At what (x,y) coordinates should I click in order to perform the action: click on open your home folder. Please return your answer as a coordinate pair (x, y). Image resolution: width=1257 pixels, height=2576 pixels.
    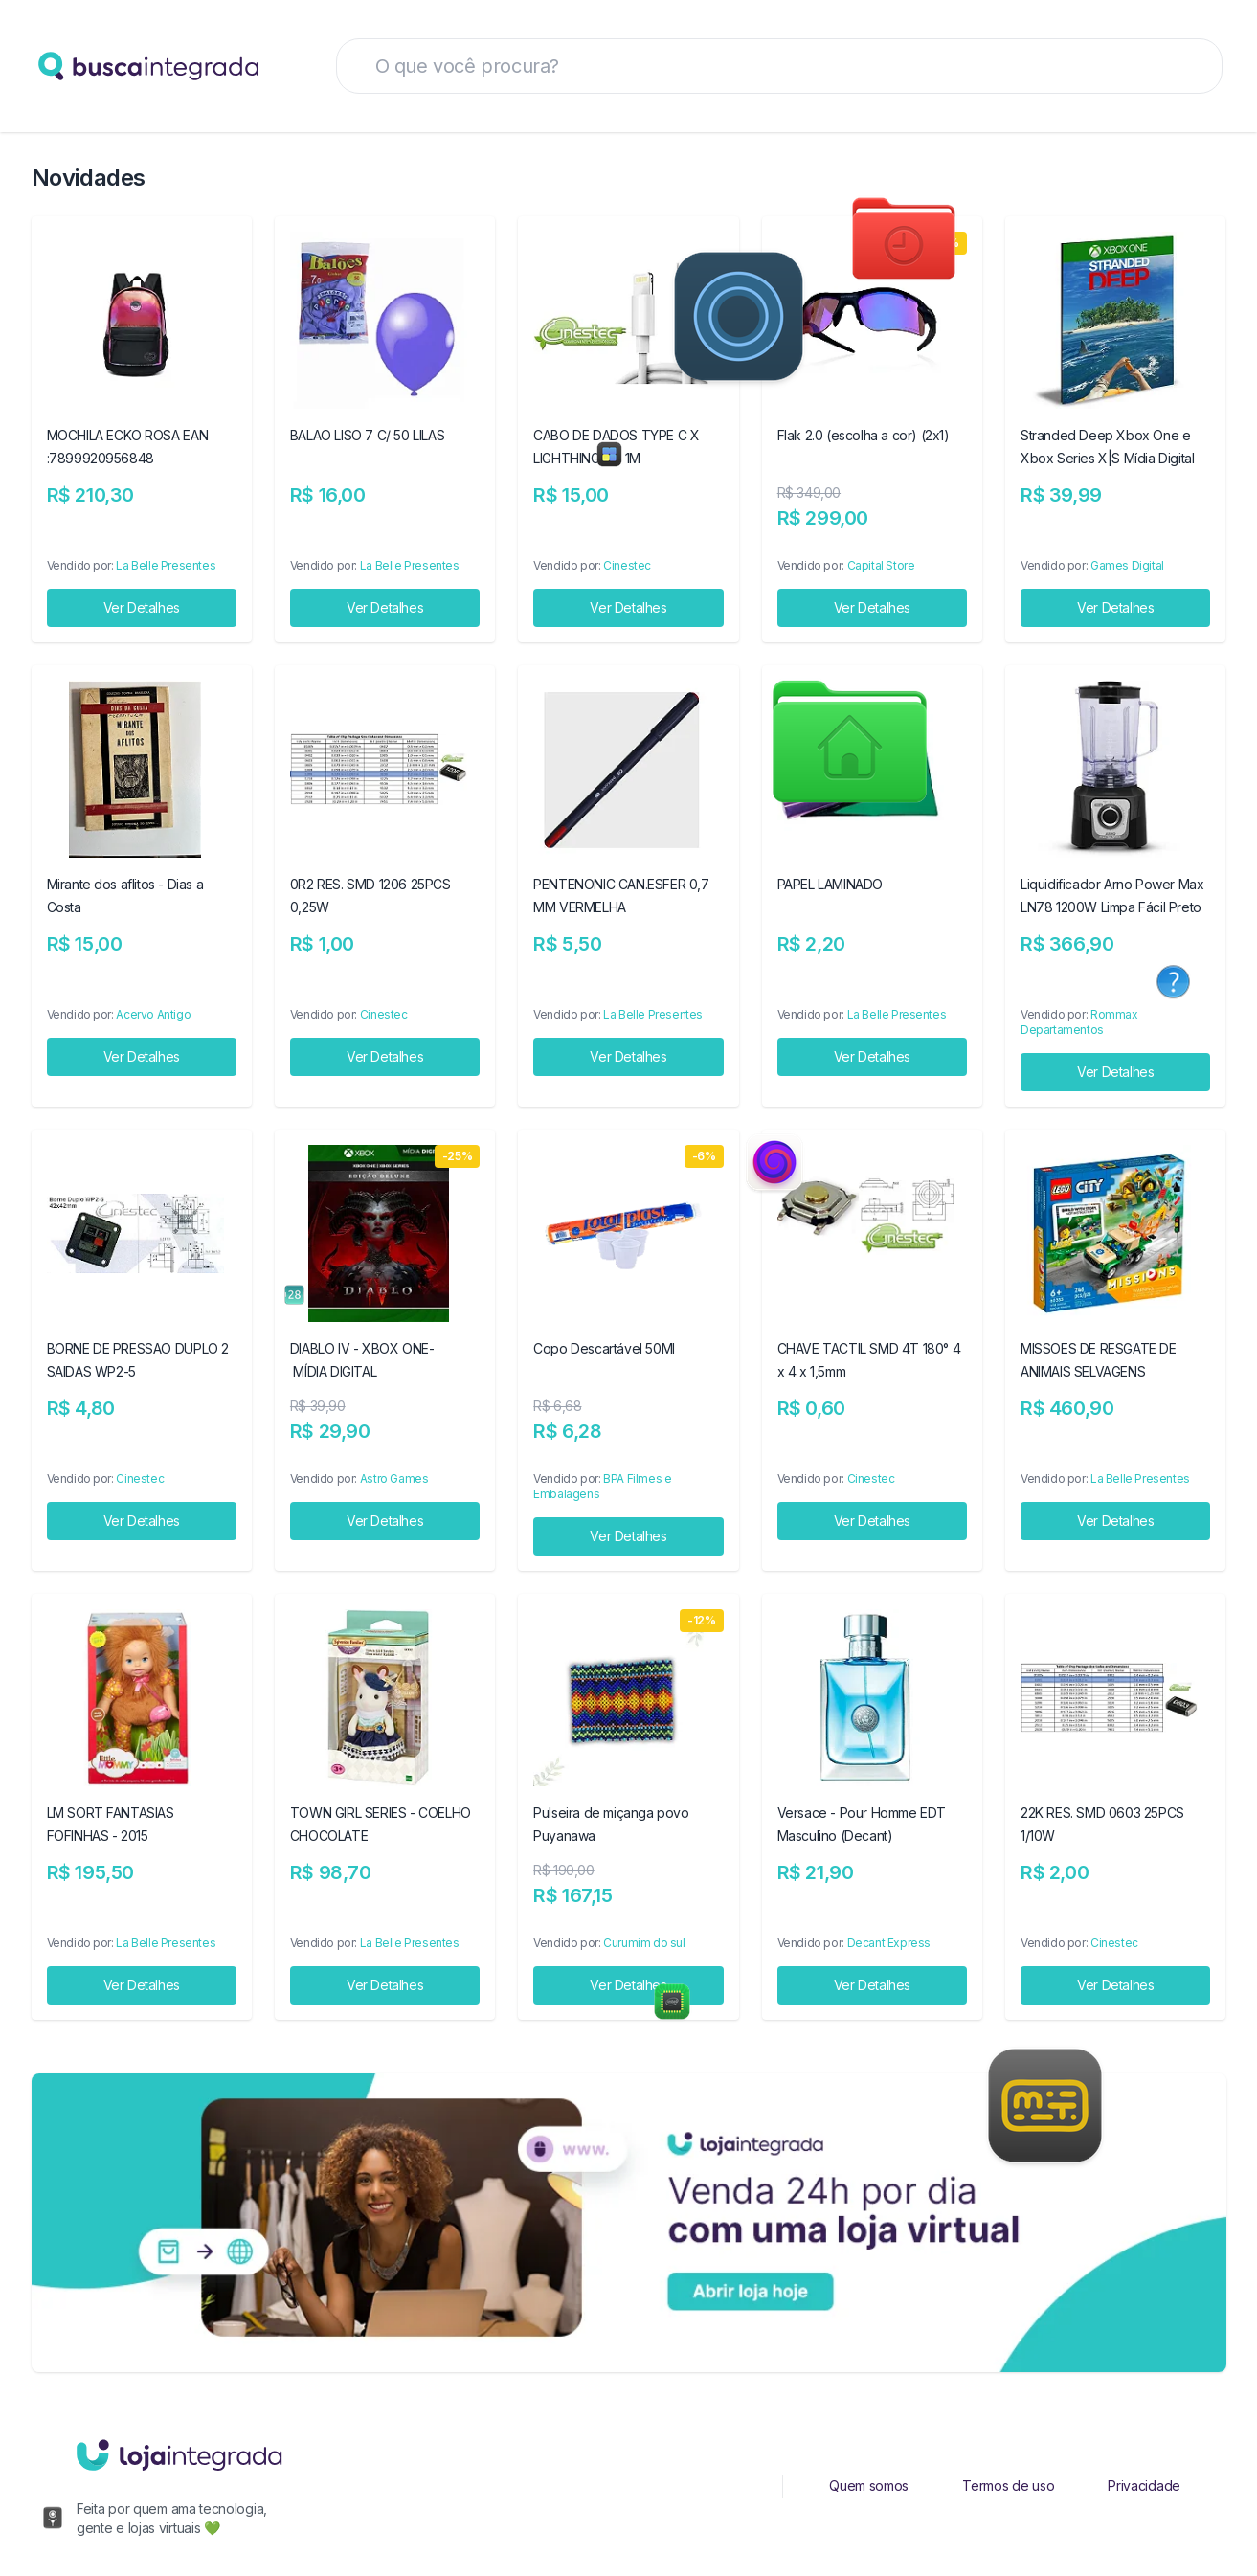
    Looking at the image, I should click on (849, 741).